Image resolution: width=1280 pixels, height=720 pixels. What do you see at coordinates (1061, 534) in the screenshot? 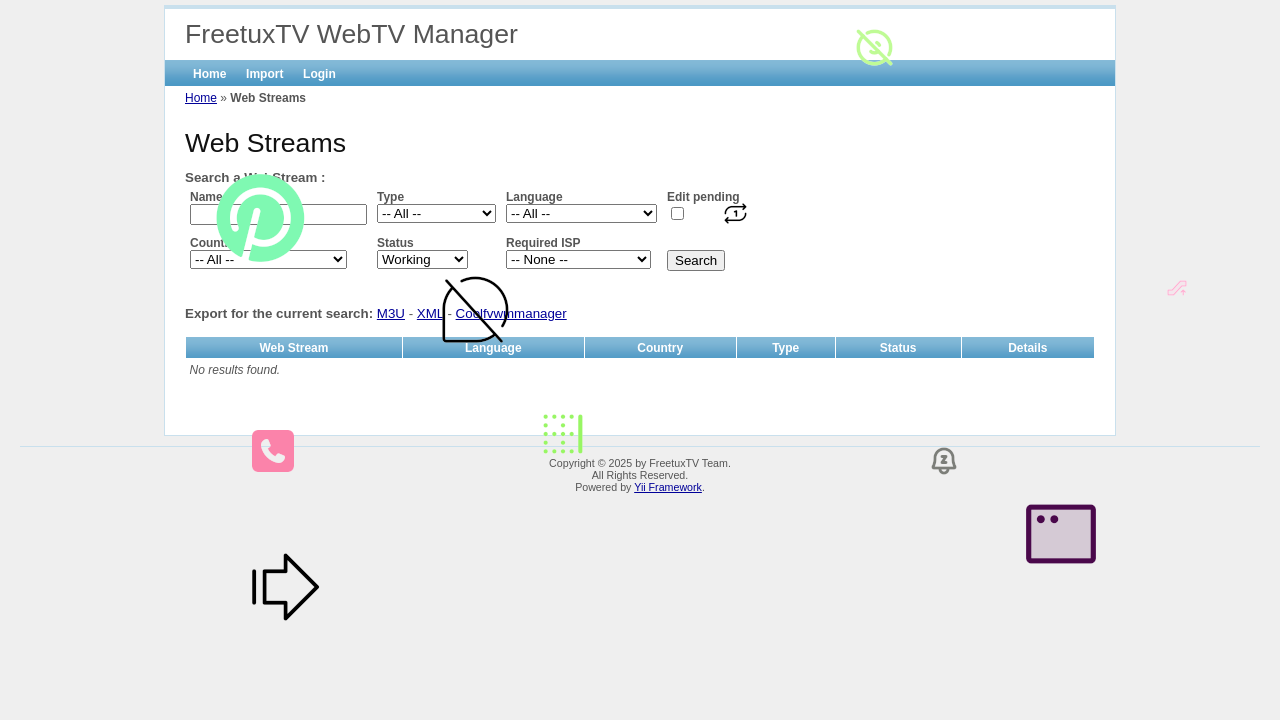
I see `open a new application window` at bounding box center [1061, 534].